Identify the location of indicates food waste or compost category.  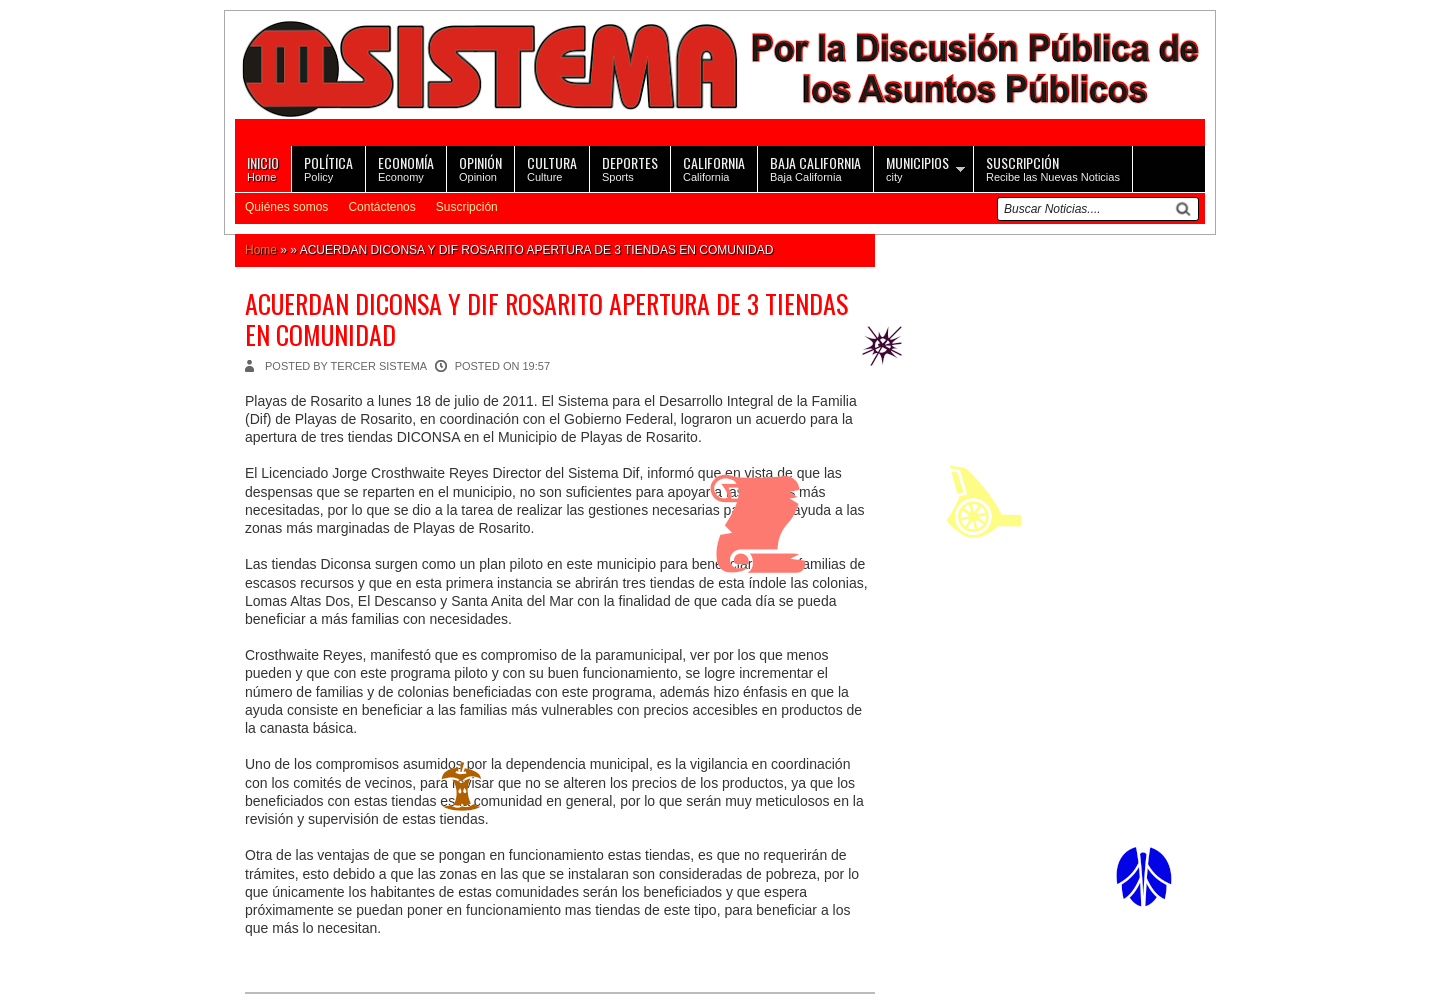
(461, 786).